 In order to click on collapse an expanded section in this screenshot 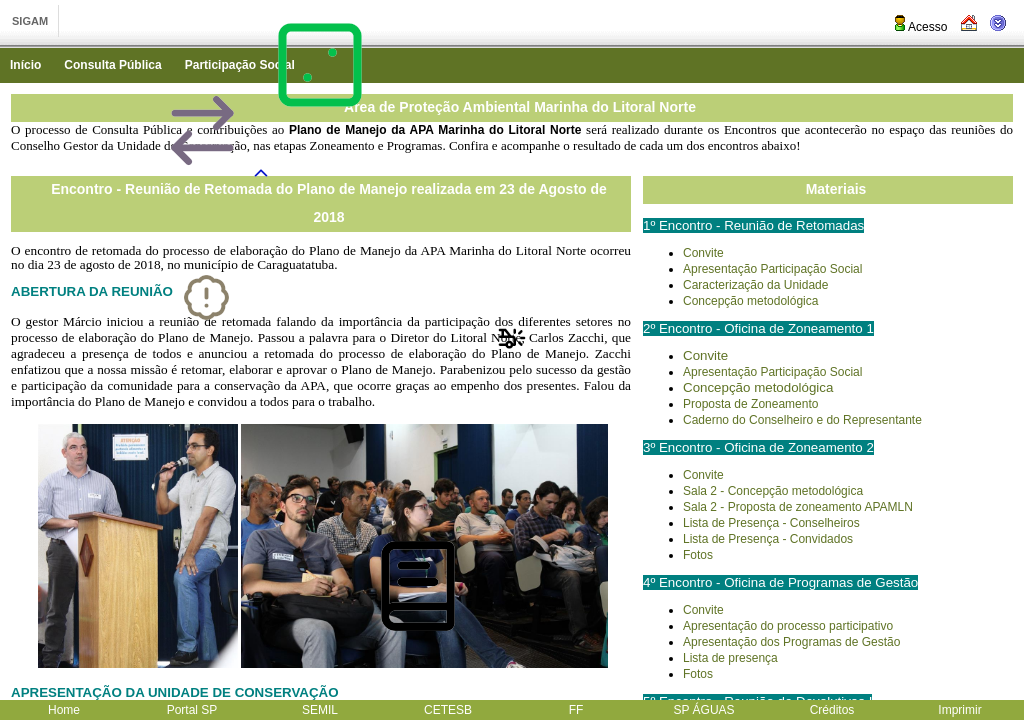, I will do `click(261, 173)`.